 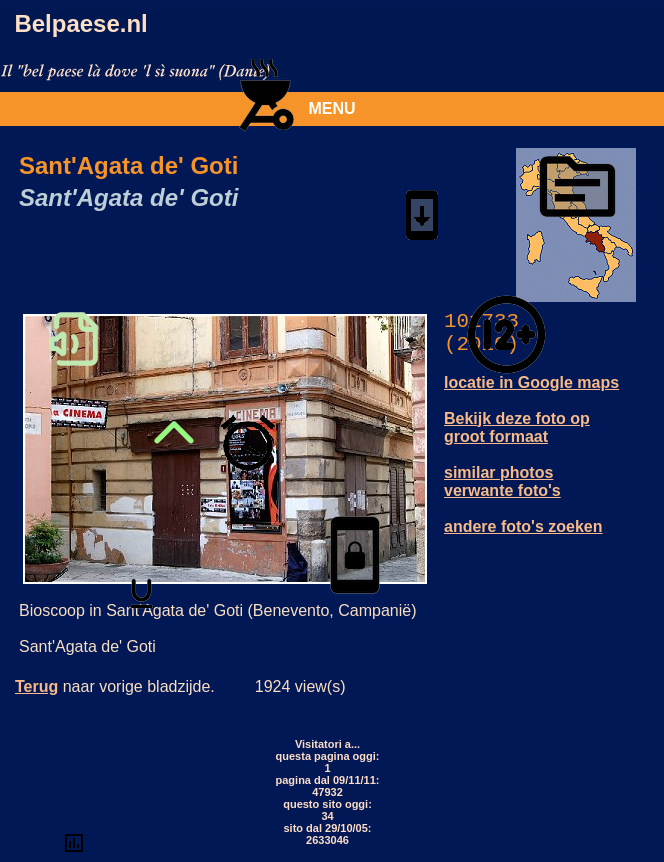 I want to click on collapse an expanded section, so click(x=174, y=434).